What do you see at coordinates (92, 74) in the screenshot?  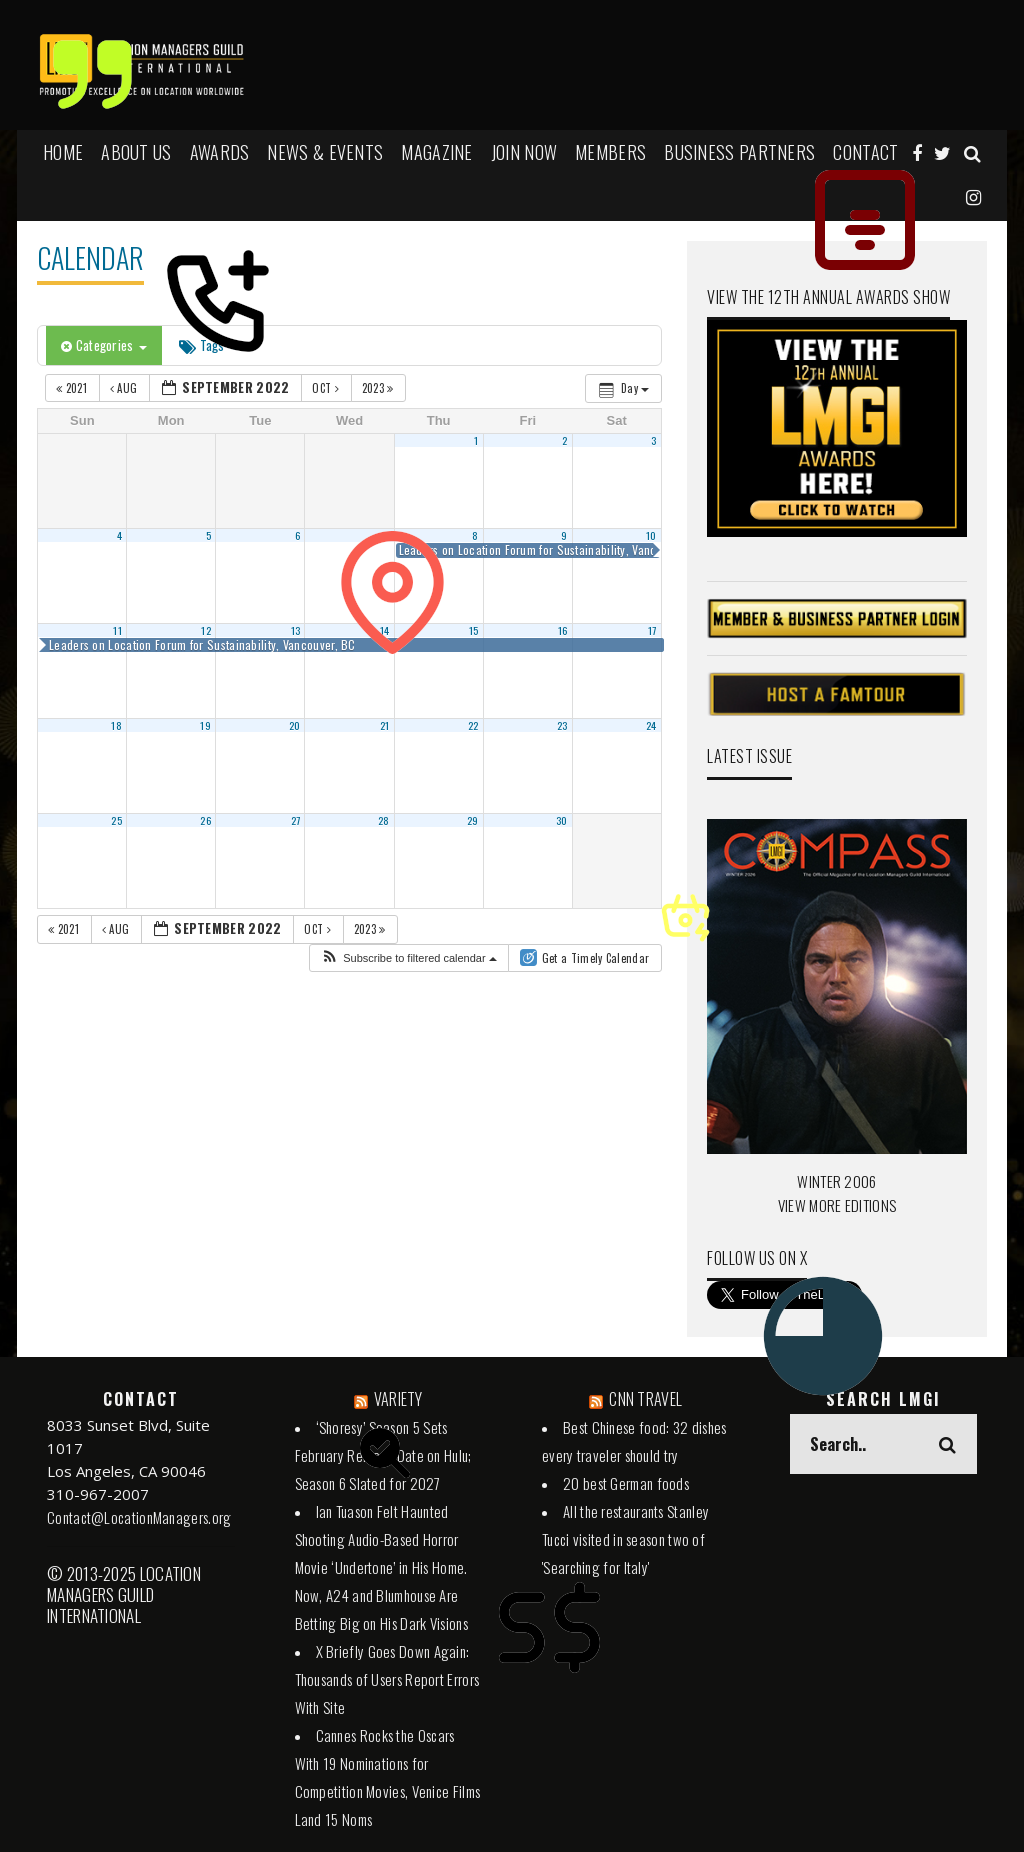 I see `insert a quotation or blockquote` at bounding box center [92, 74].